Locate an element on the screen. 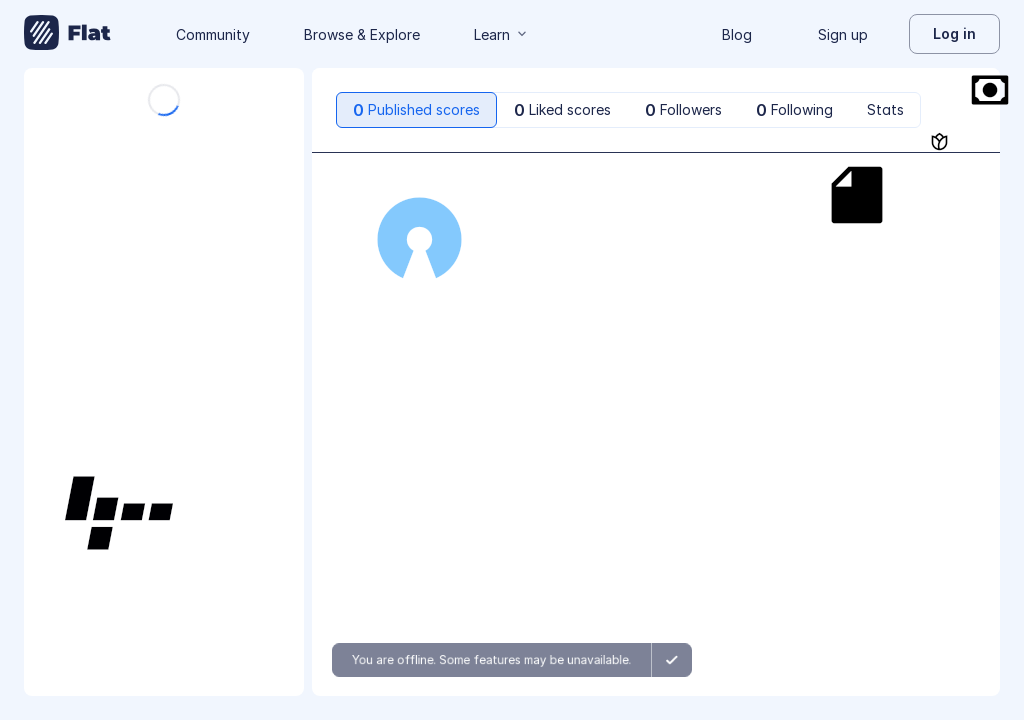 This screenshot has width=1024, height=720. indicates open-source software or project is located at coordinates (419, 239).